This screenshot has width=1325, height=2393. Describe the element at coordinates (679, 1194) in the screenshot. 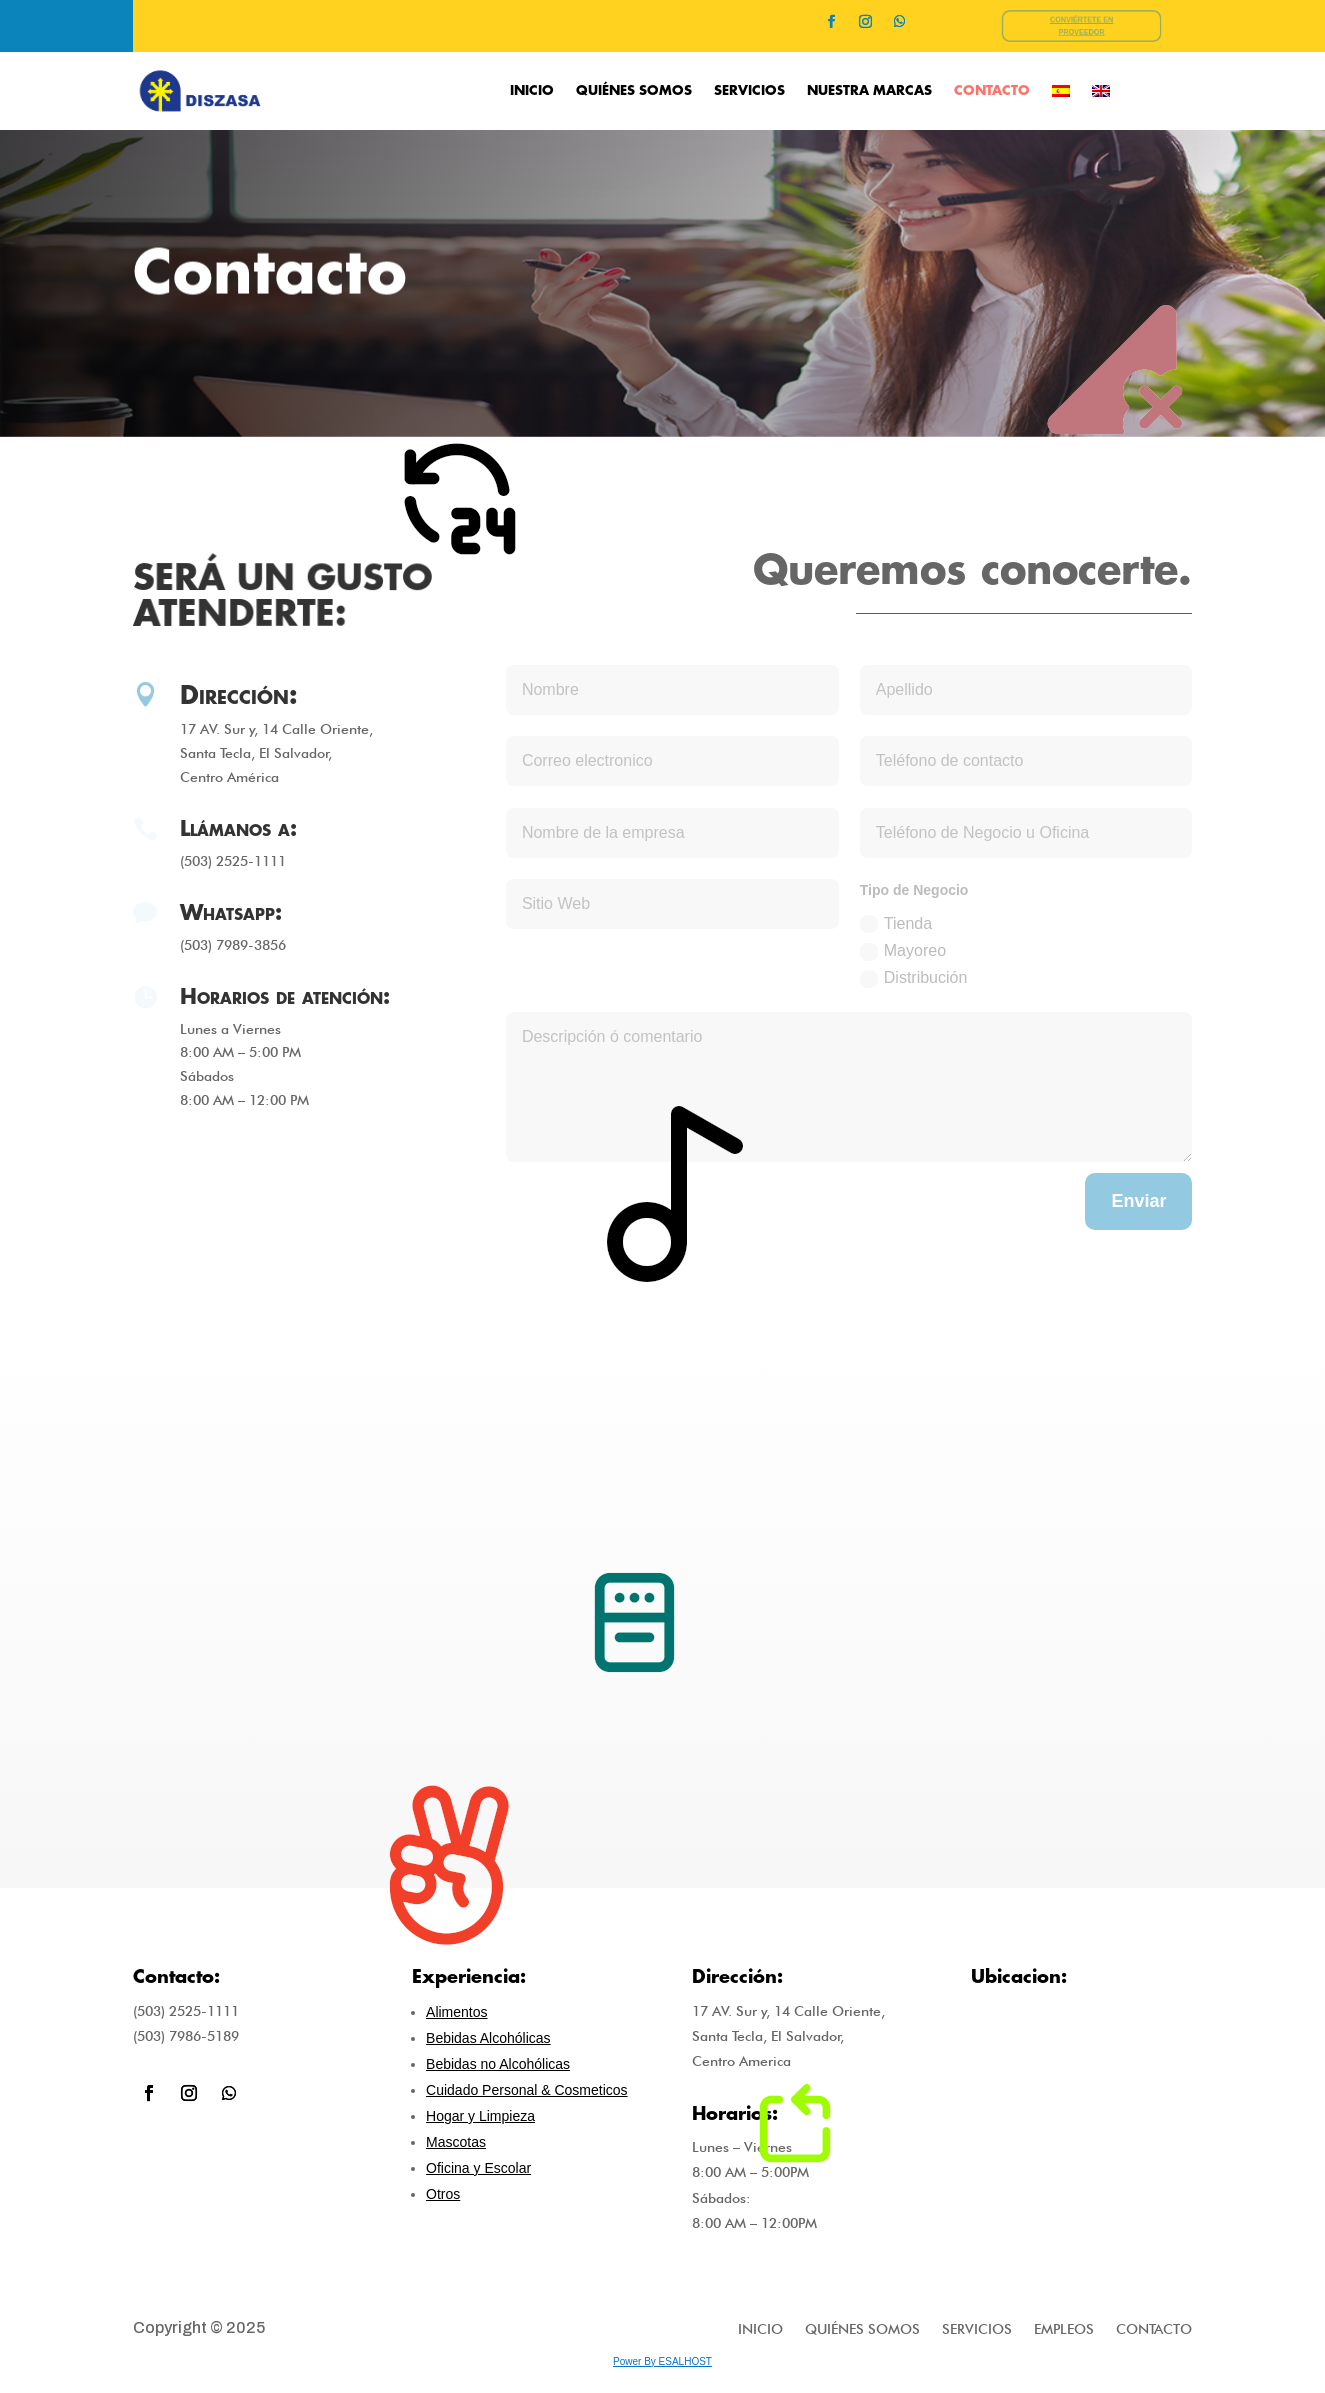

I see `access music library or player` at that location.